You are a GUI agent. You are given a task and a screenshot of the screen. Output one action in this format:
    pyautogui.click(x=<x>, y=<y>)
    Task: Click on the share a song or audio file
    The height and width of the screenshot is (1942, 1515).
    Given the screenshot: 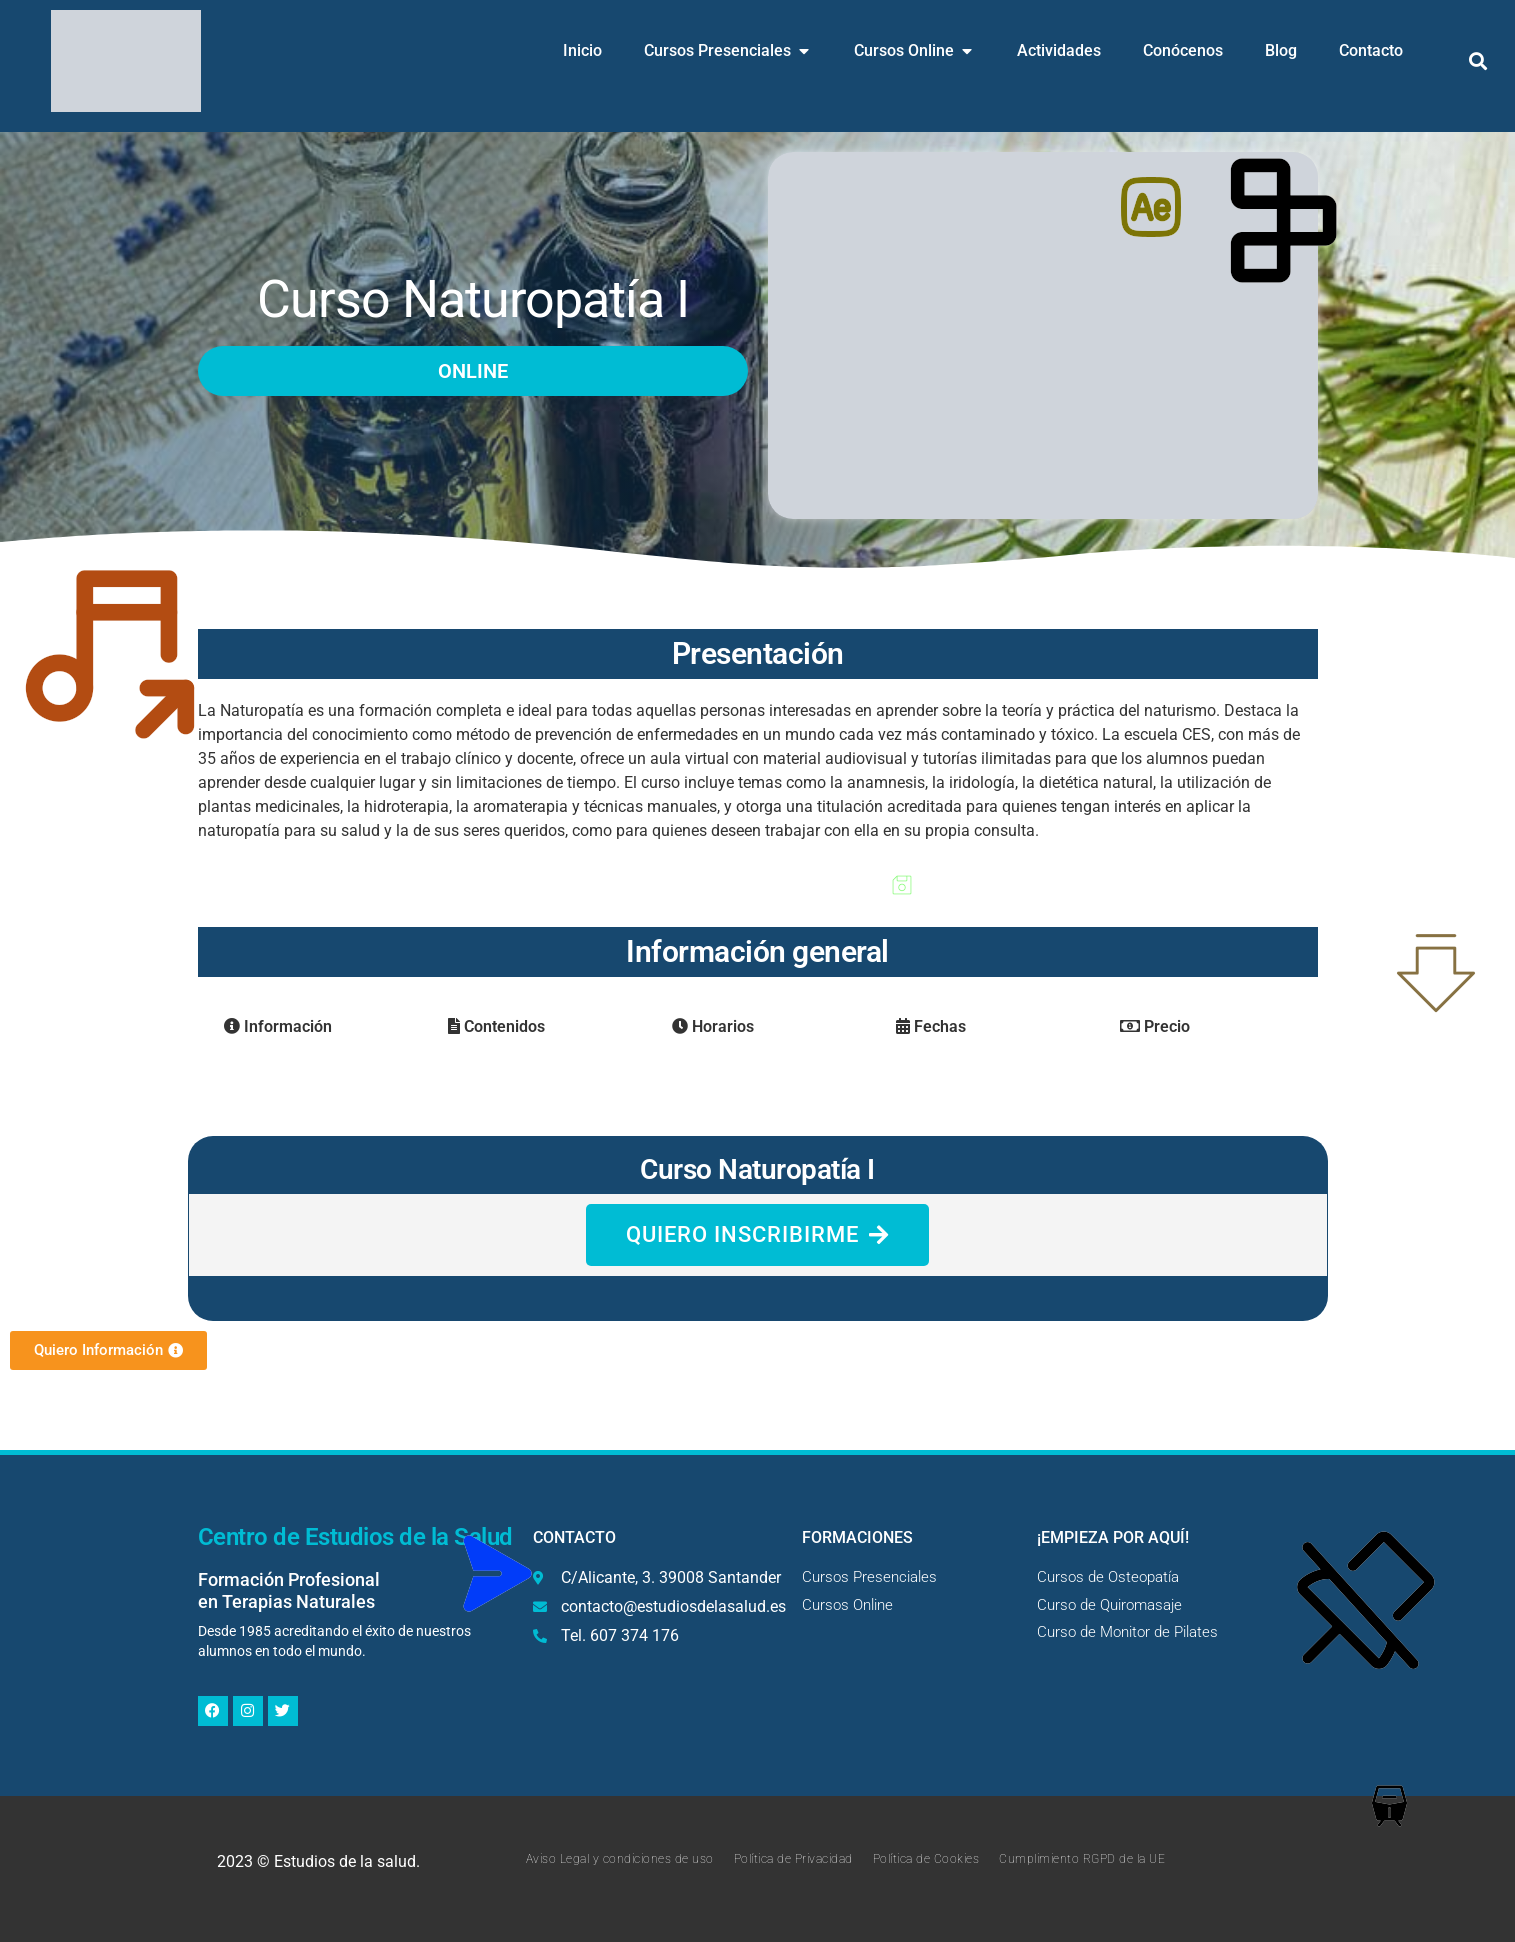 What is the action you would take?
    pyautogui.click(x=110, y=646)
    